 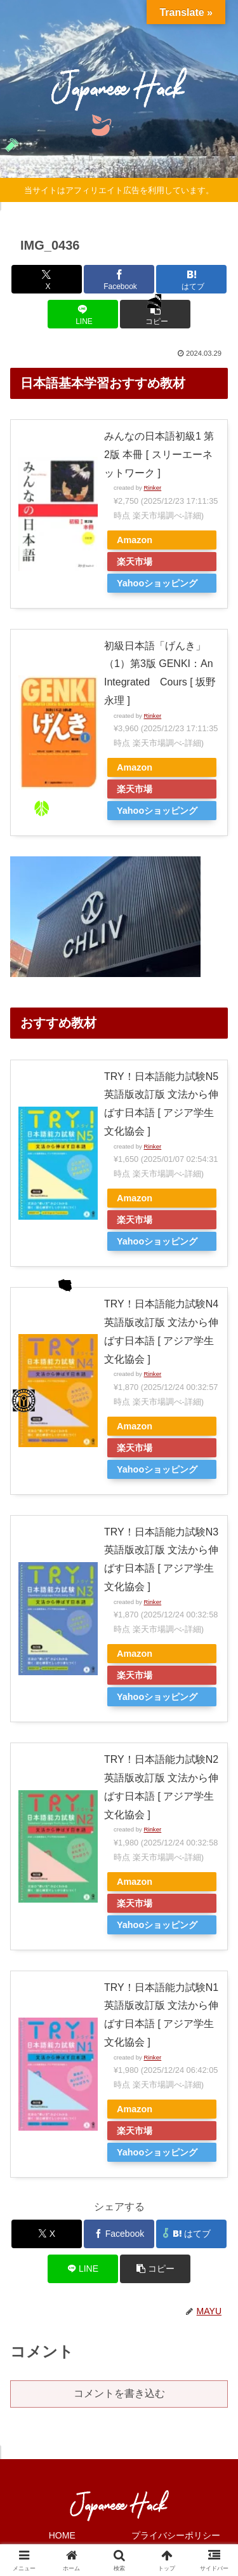 What do you see at coordinates (23, 1400) in the screenshot?
I see `access game avatar or player profile` at bounding box center [23, 1400].